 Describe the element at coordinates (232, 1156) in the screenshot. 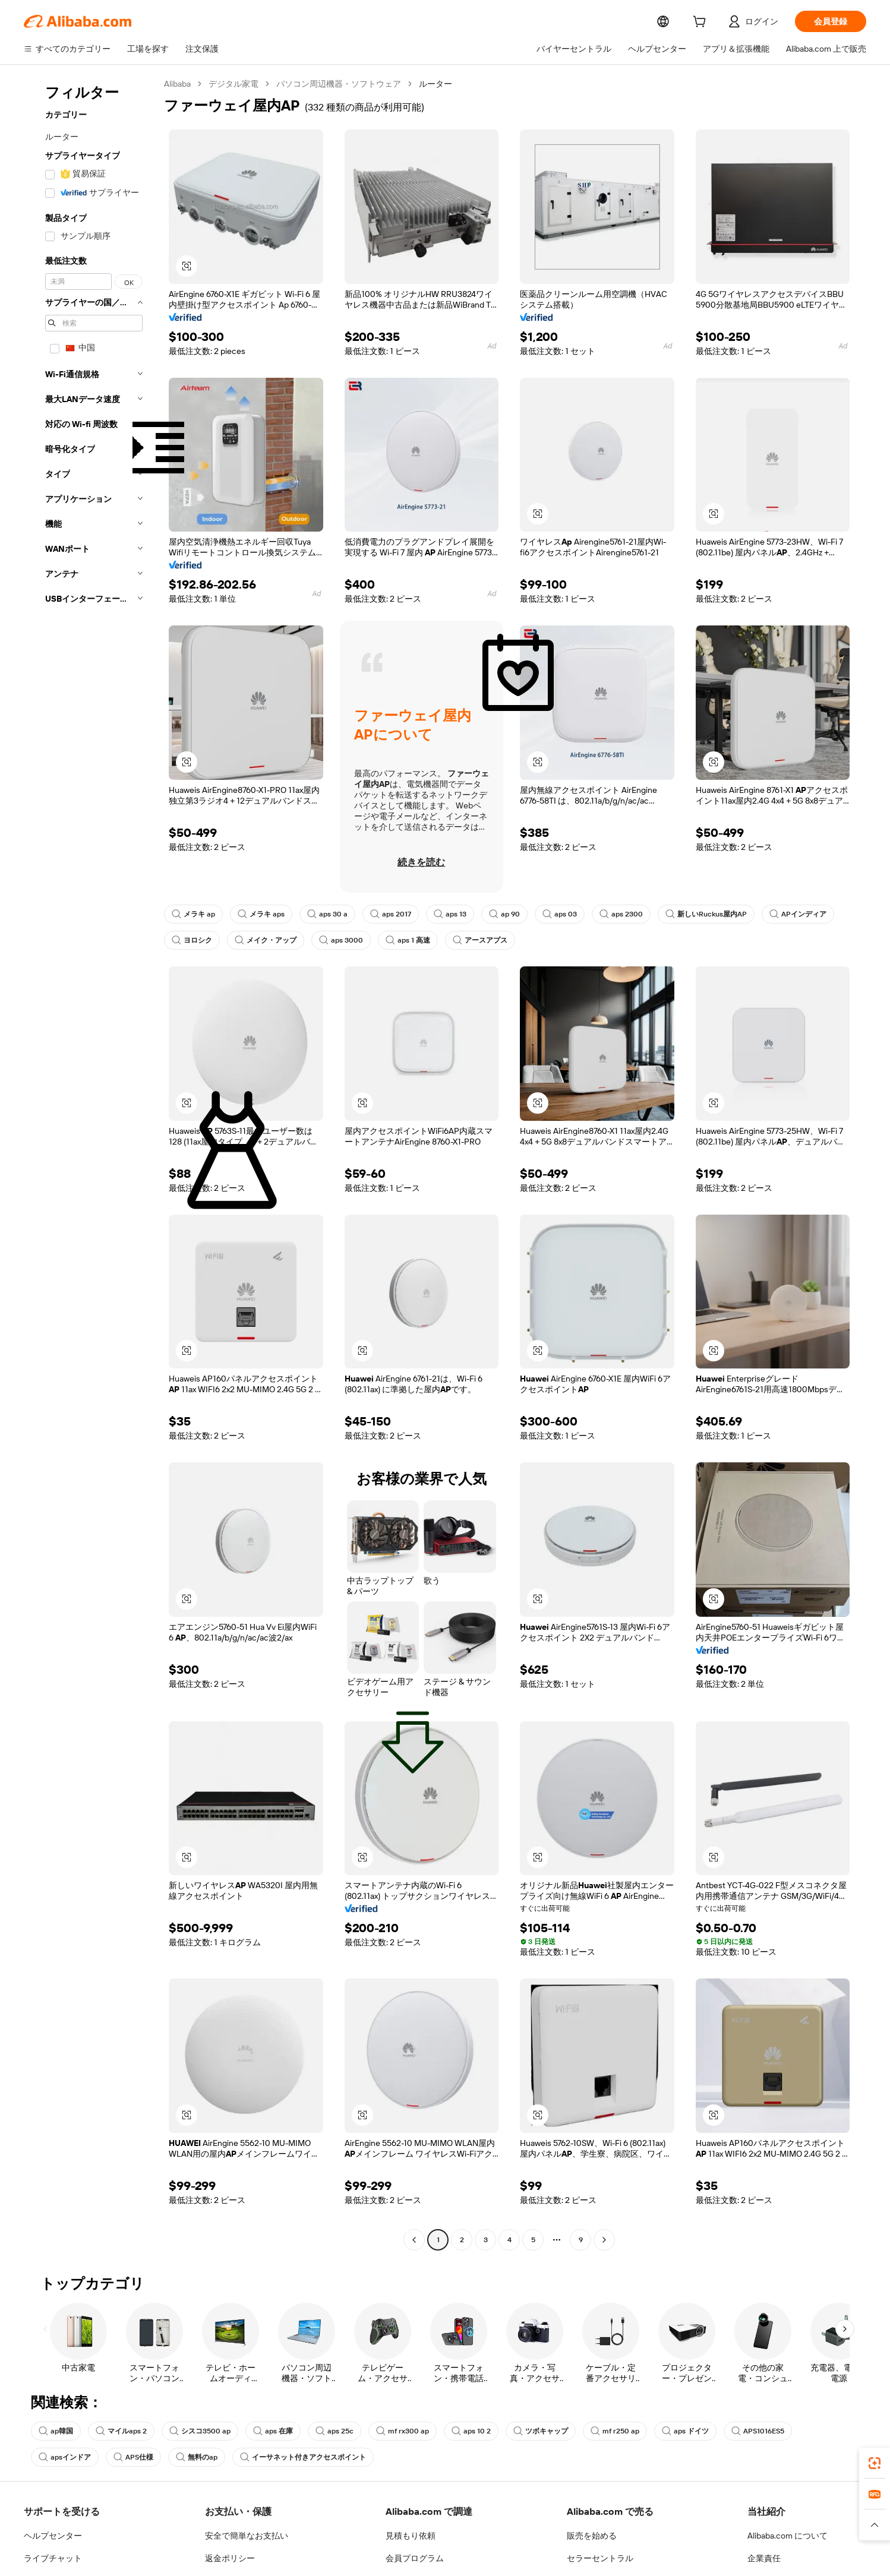

I see `browse women's clothing or dresses` at that location.